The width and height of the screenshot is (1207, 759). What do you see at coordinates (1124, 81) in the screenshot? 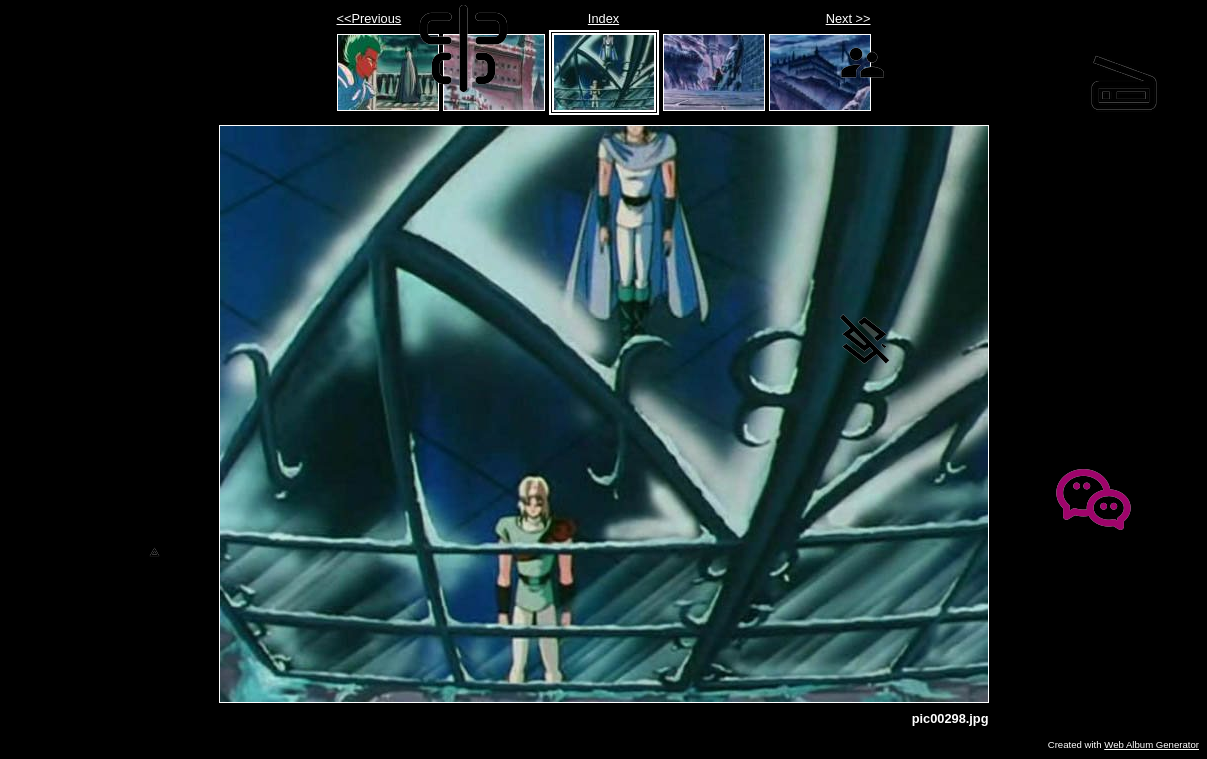
I see `scan a document or image` at bounding box center [1124, 81].